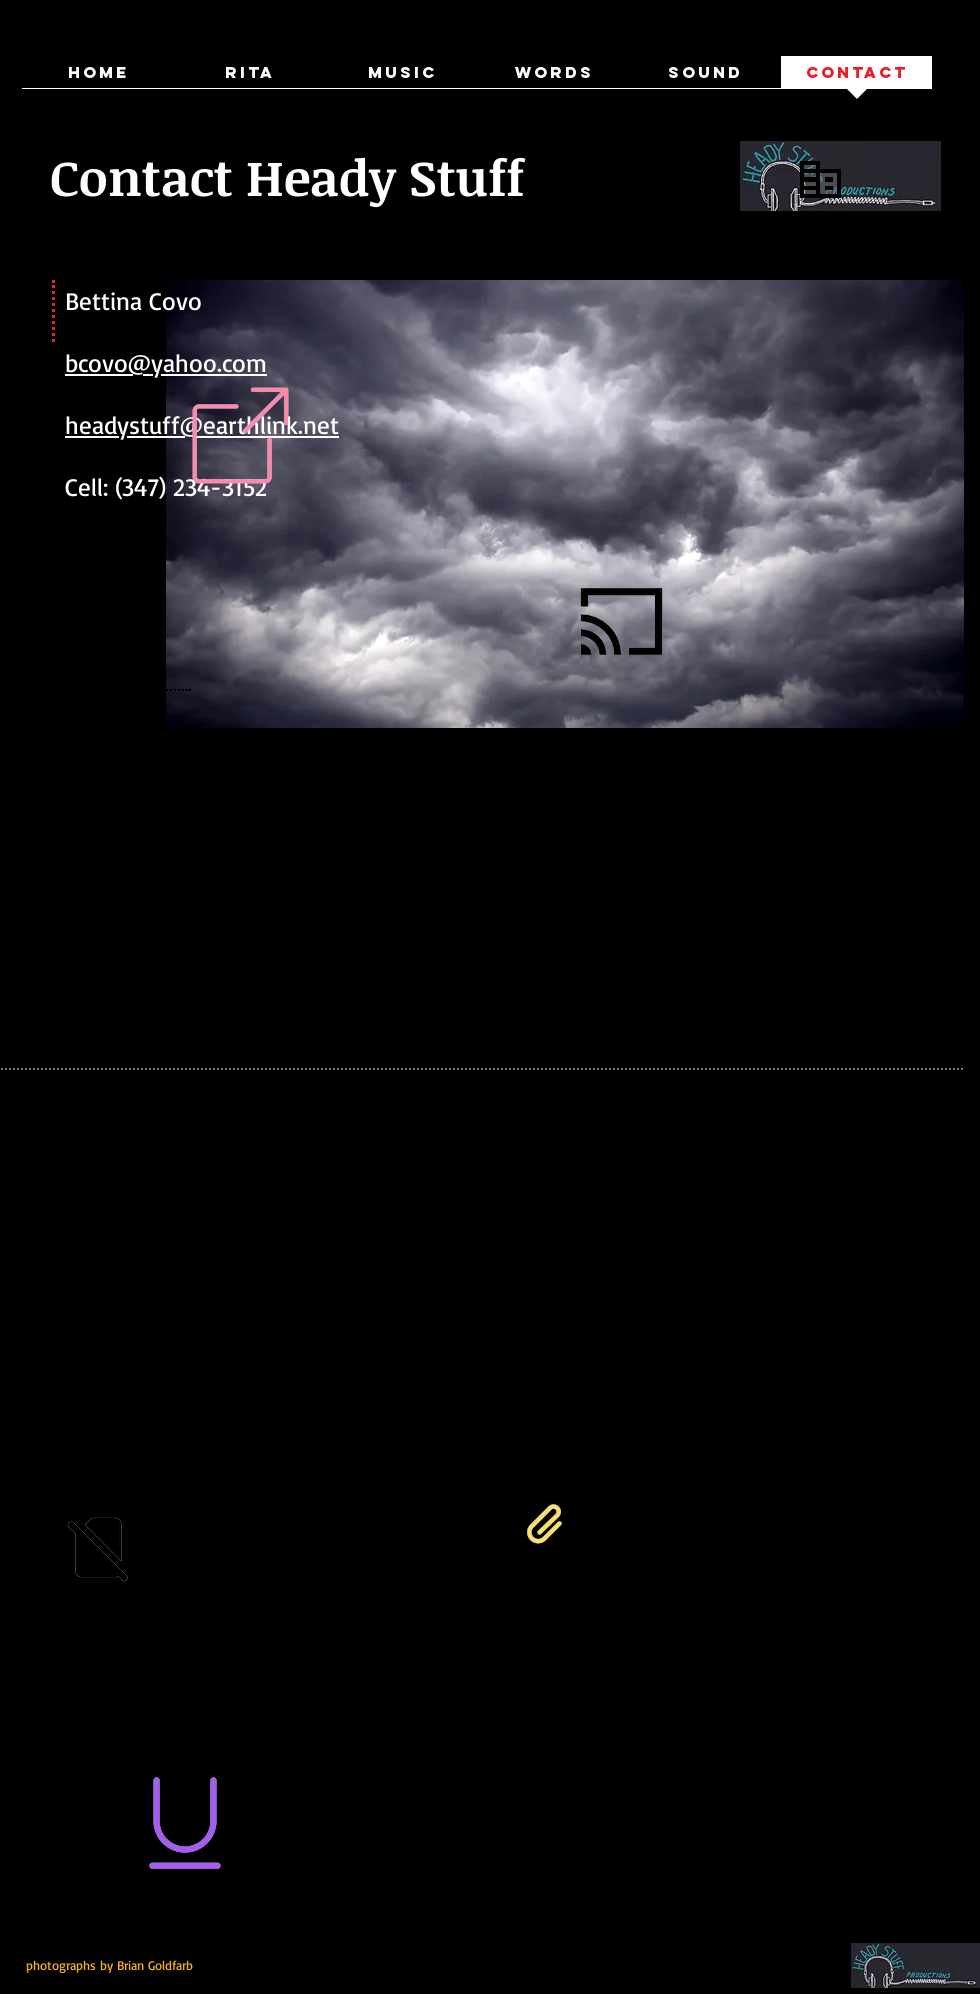  What do you see at coordinates (621, 621) in the screenshot?
I see `cast to a nearby device` at bounding box center [621, 621].